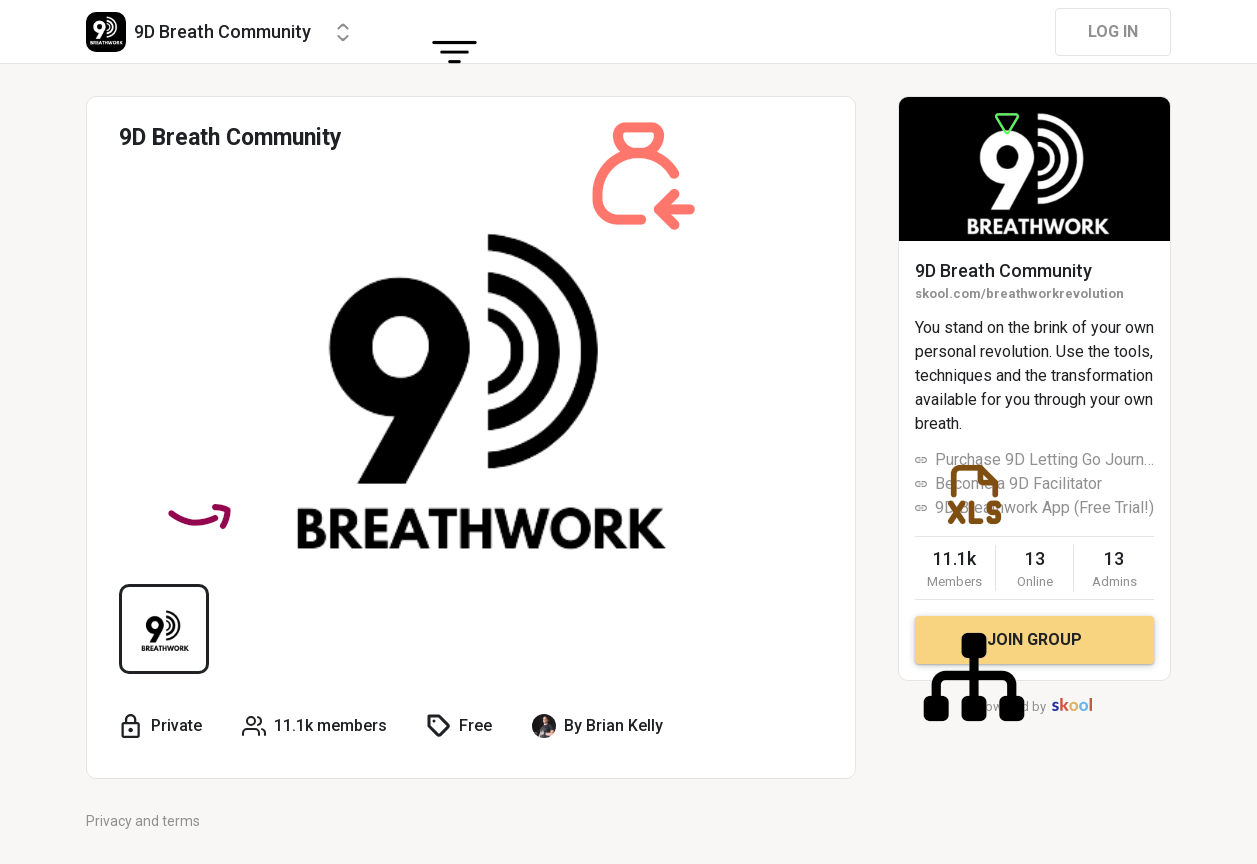 The height and width of the screenshot is (864, 1257). Describe the element at coordinates (1007, 123) in the screenshot. I see `expand dropdown menu` at that location.